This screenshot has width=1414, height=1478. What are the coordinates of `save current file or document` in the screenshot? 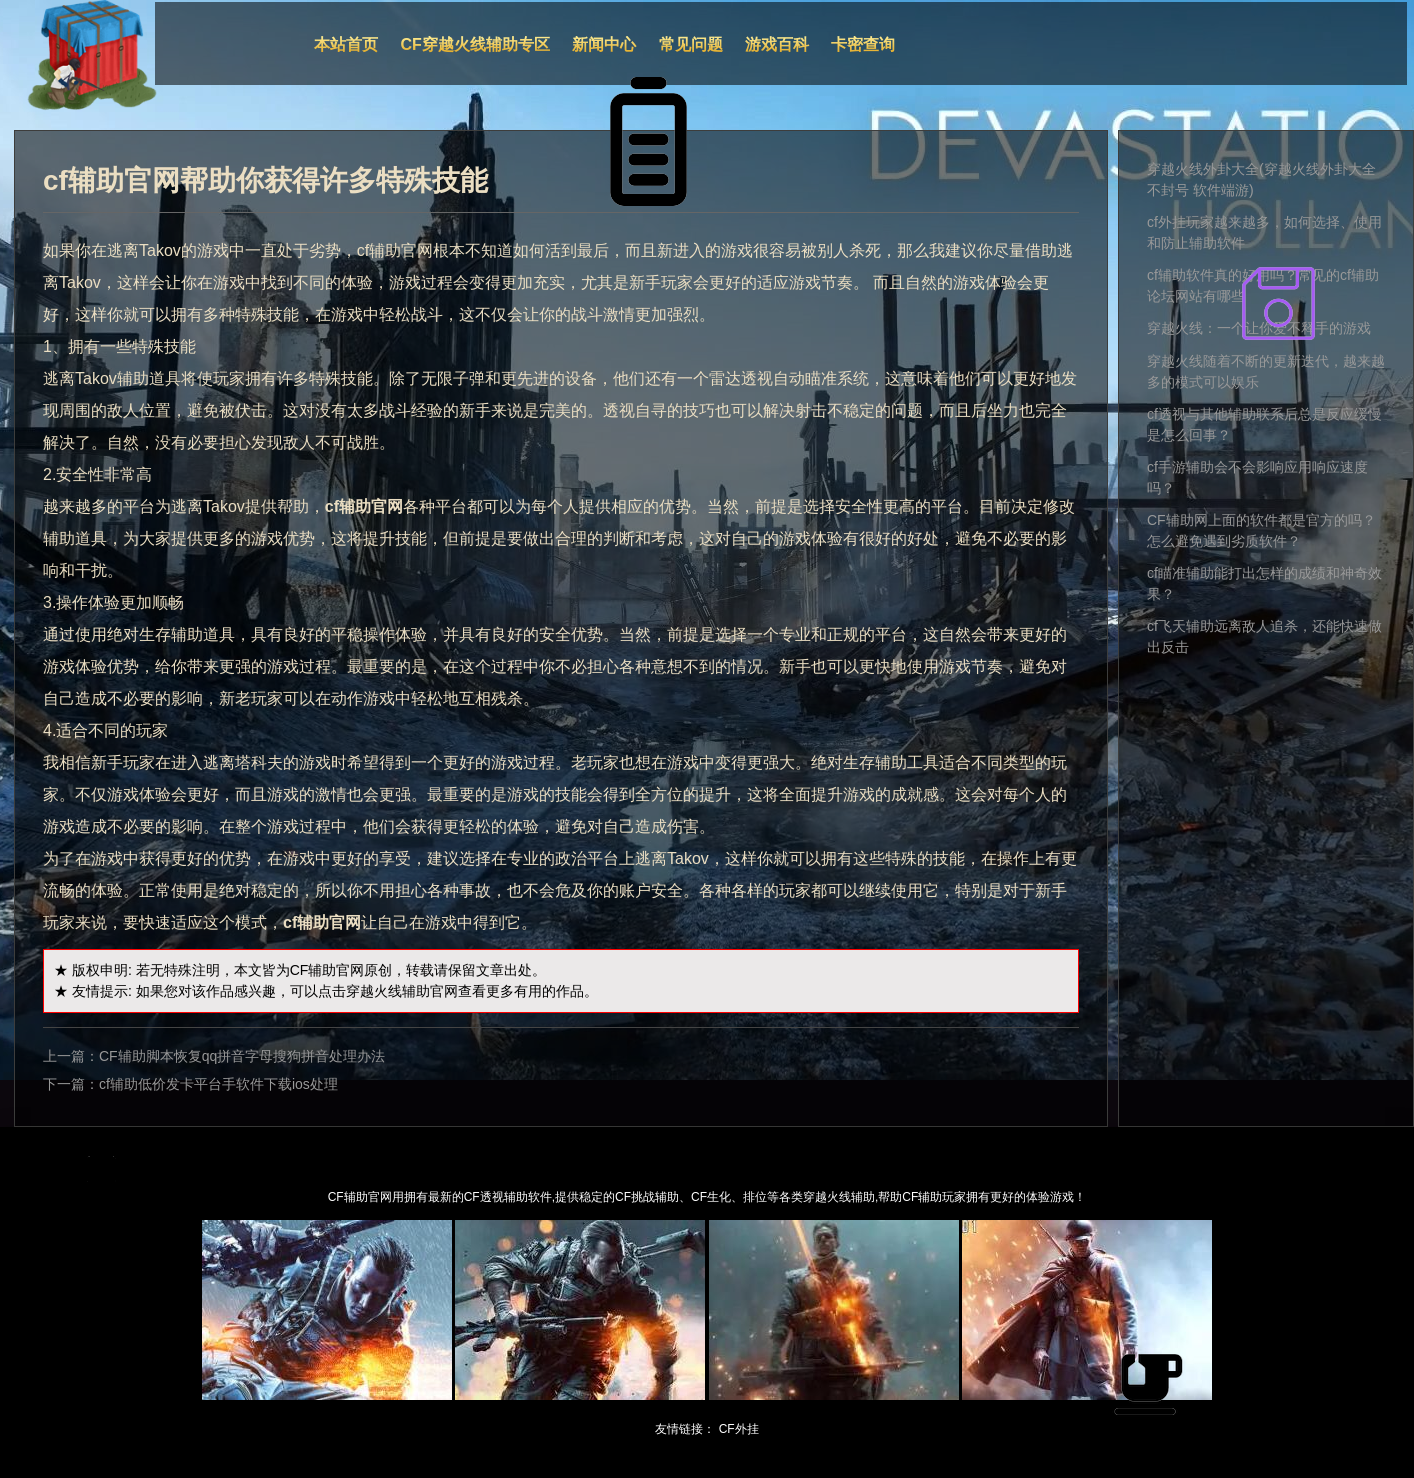 It's located at (1278, 303).